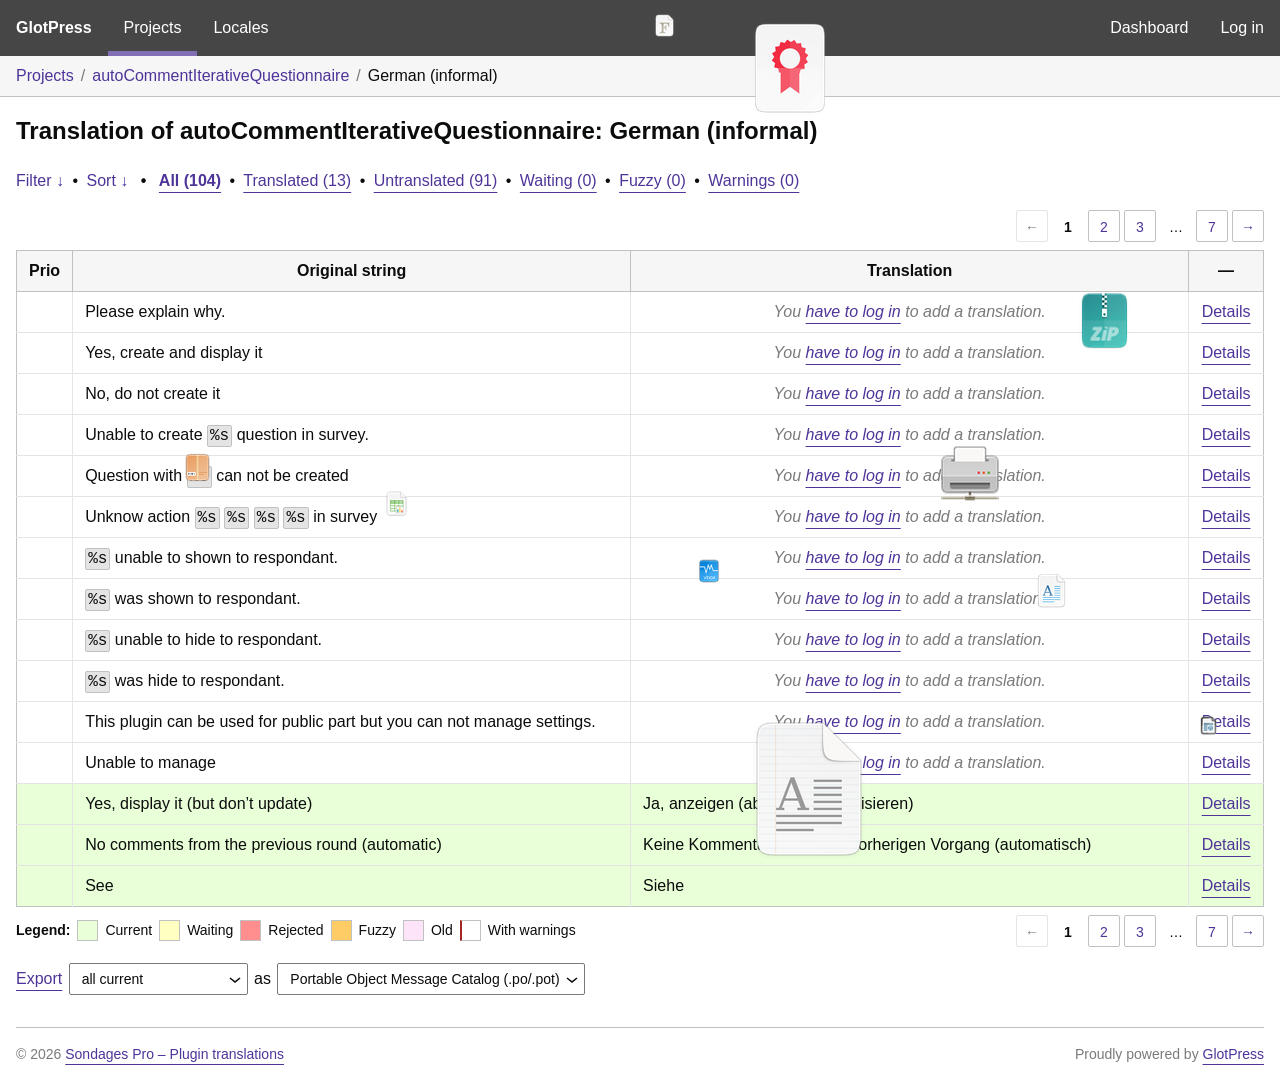 The width and height of the screenshot is (1280, 1081). I want to click on open a word processing document, so click(1051, 590).